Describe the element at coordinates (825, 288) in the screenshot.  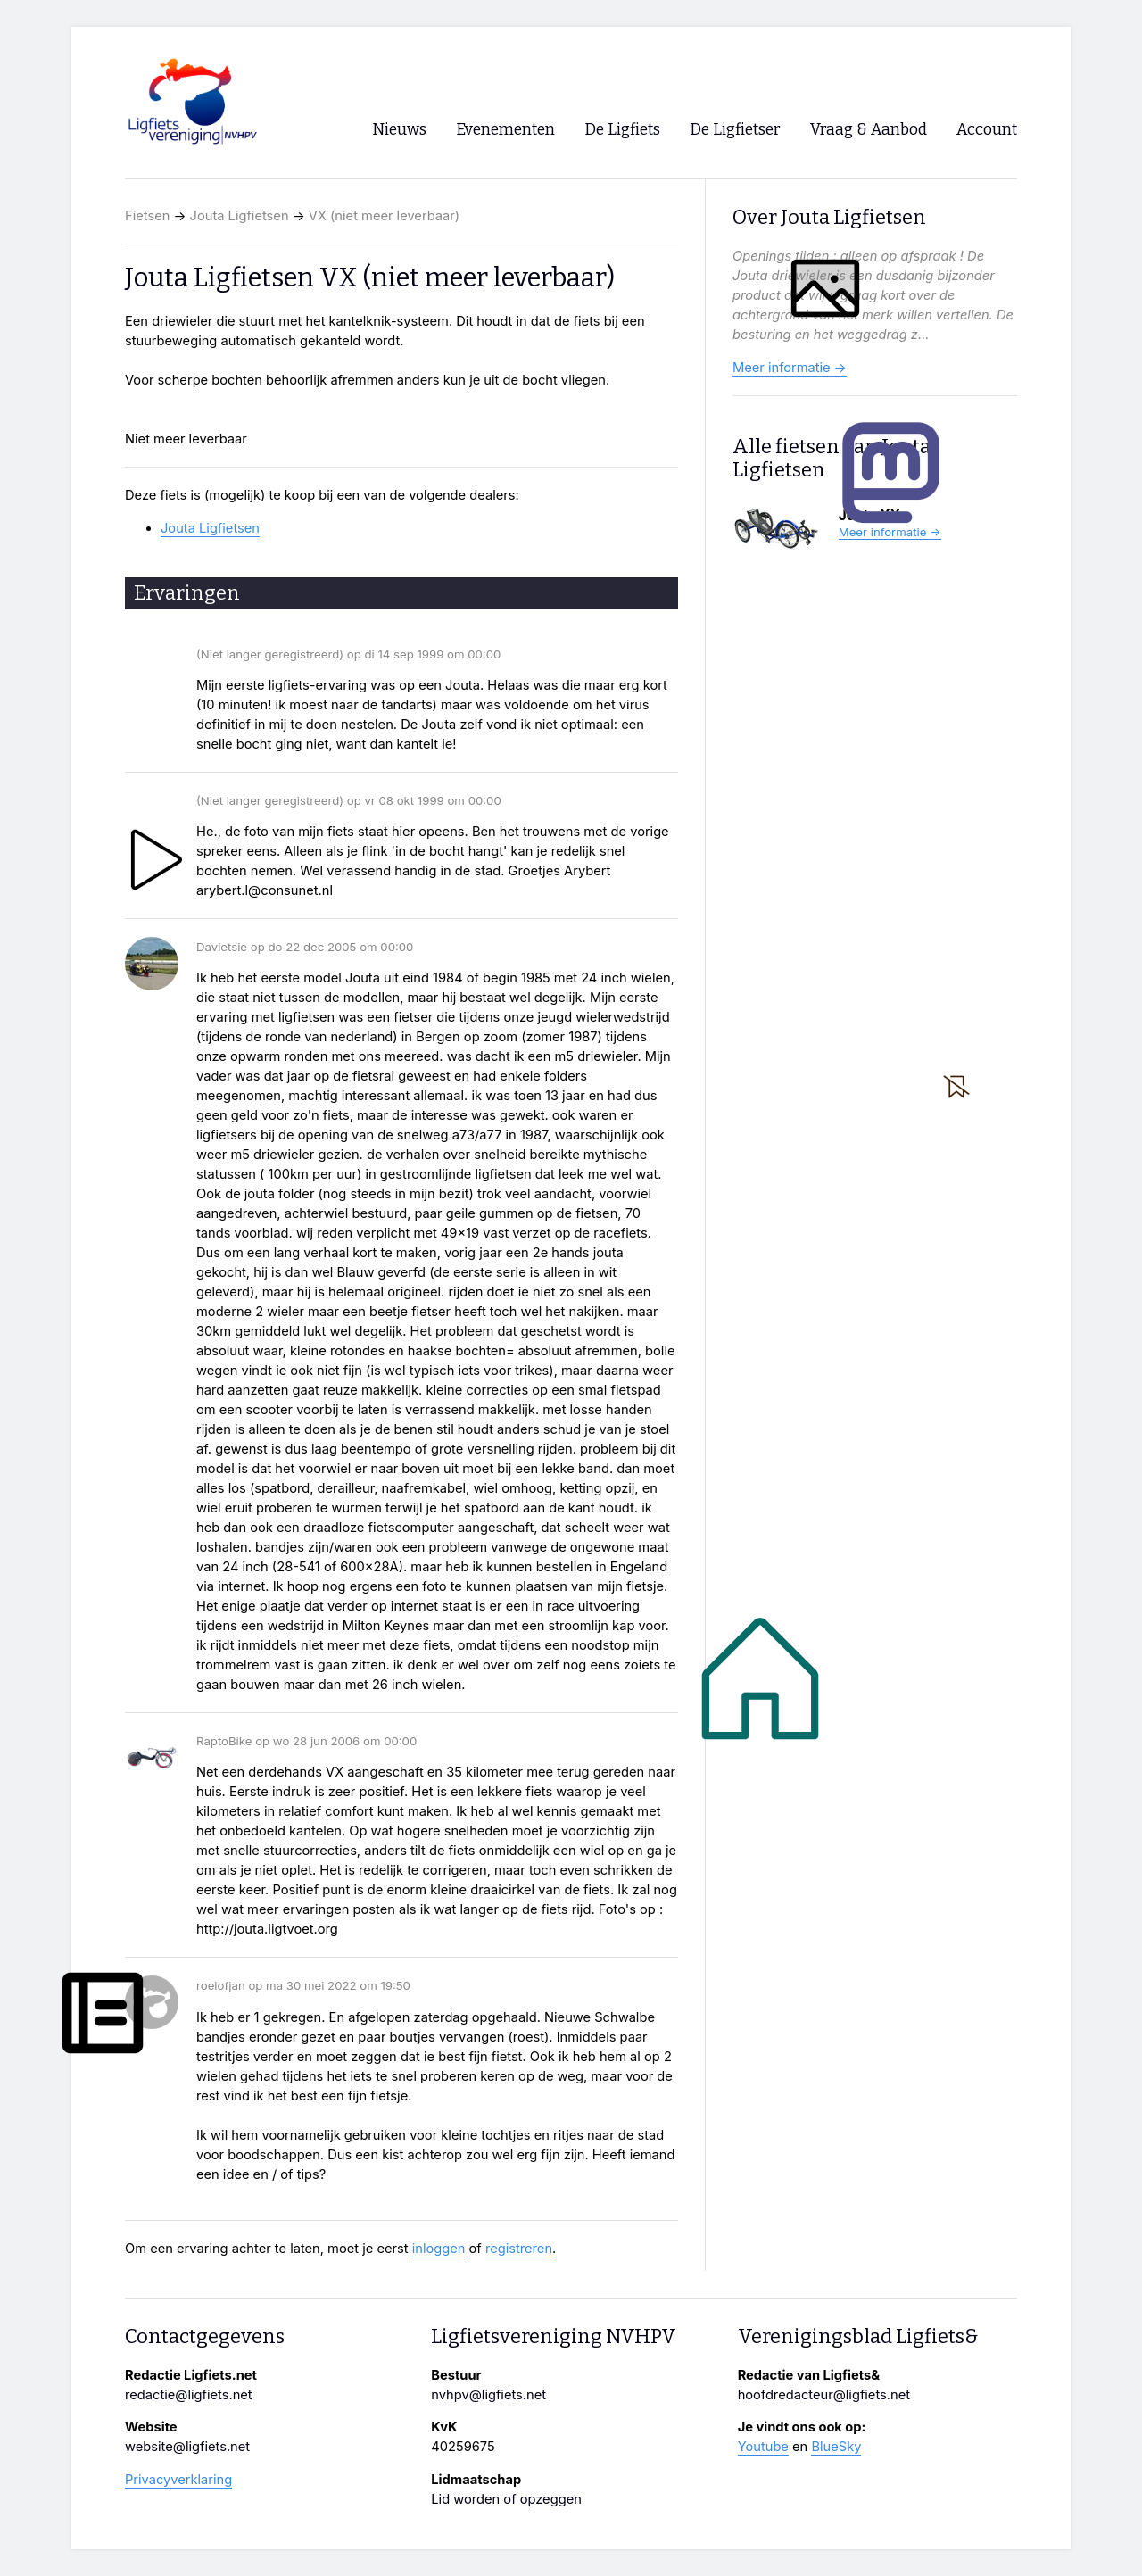
I see `view or open an image file` at that location.